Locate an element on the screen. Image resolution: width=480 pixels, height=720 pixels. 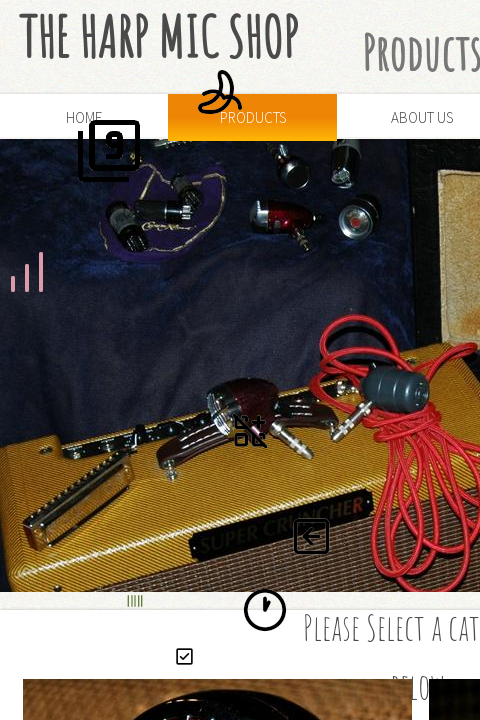
scan a barcode is located at coordinates (135, 601).